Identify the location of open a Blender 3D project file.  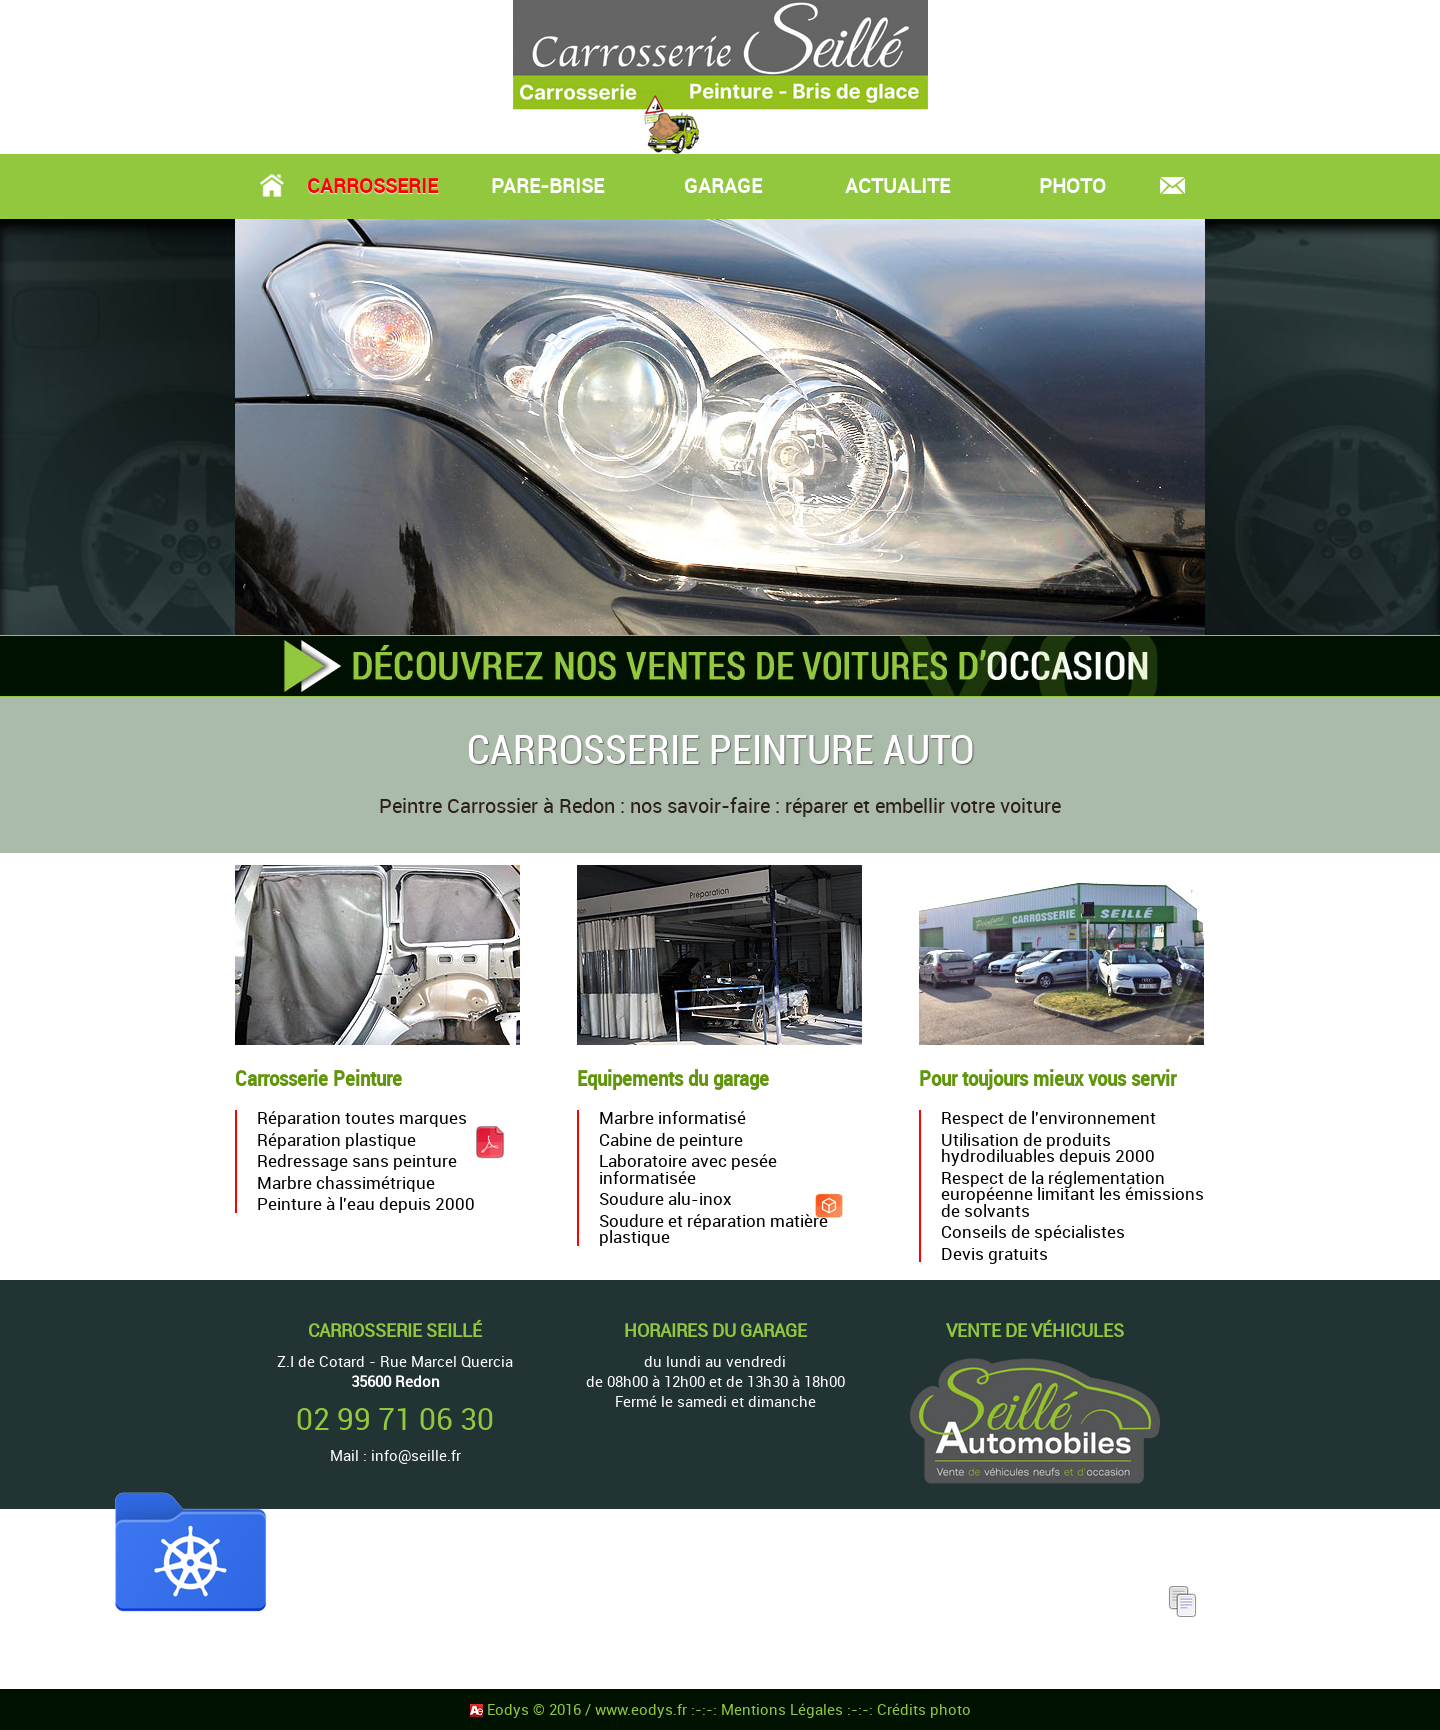
(829, 1205).